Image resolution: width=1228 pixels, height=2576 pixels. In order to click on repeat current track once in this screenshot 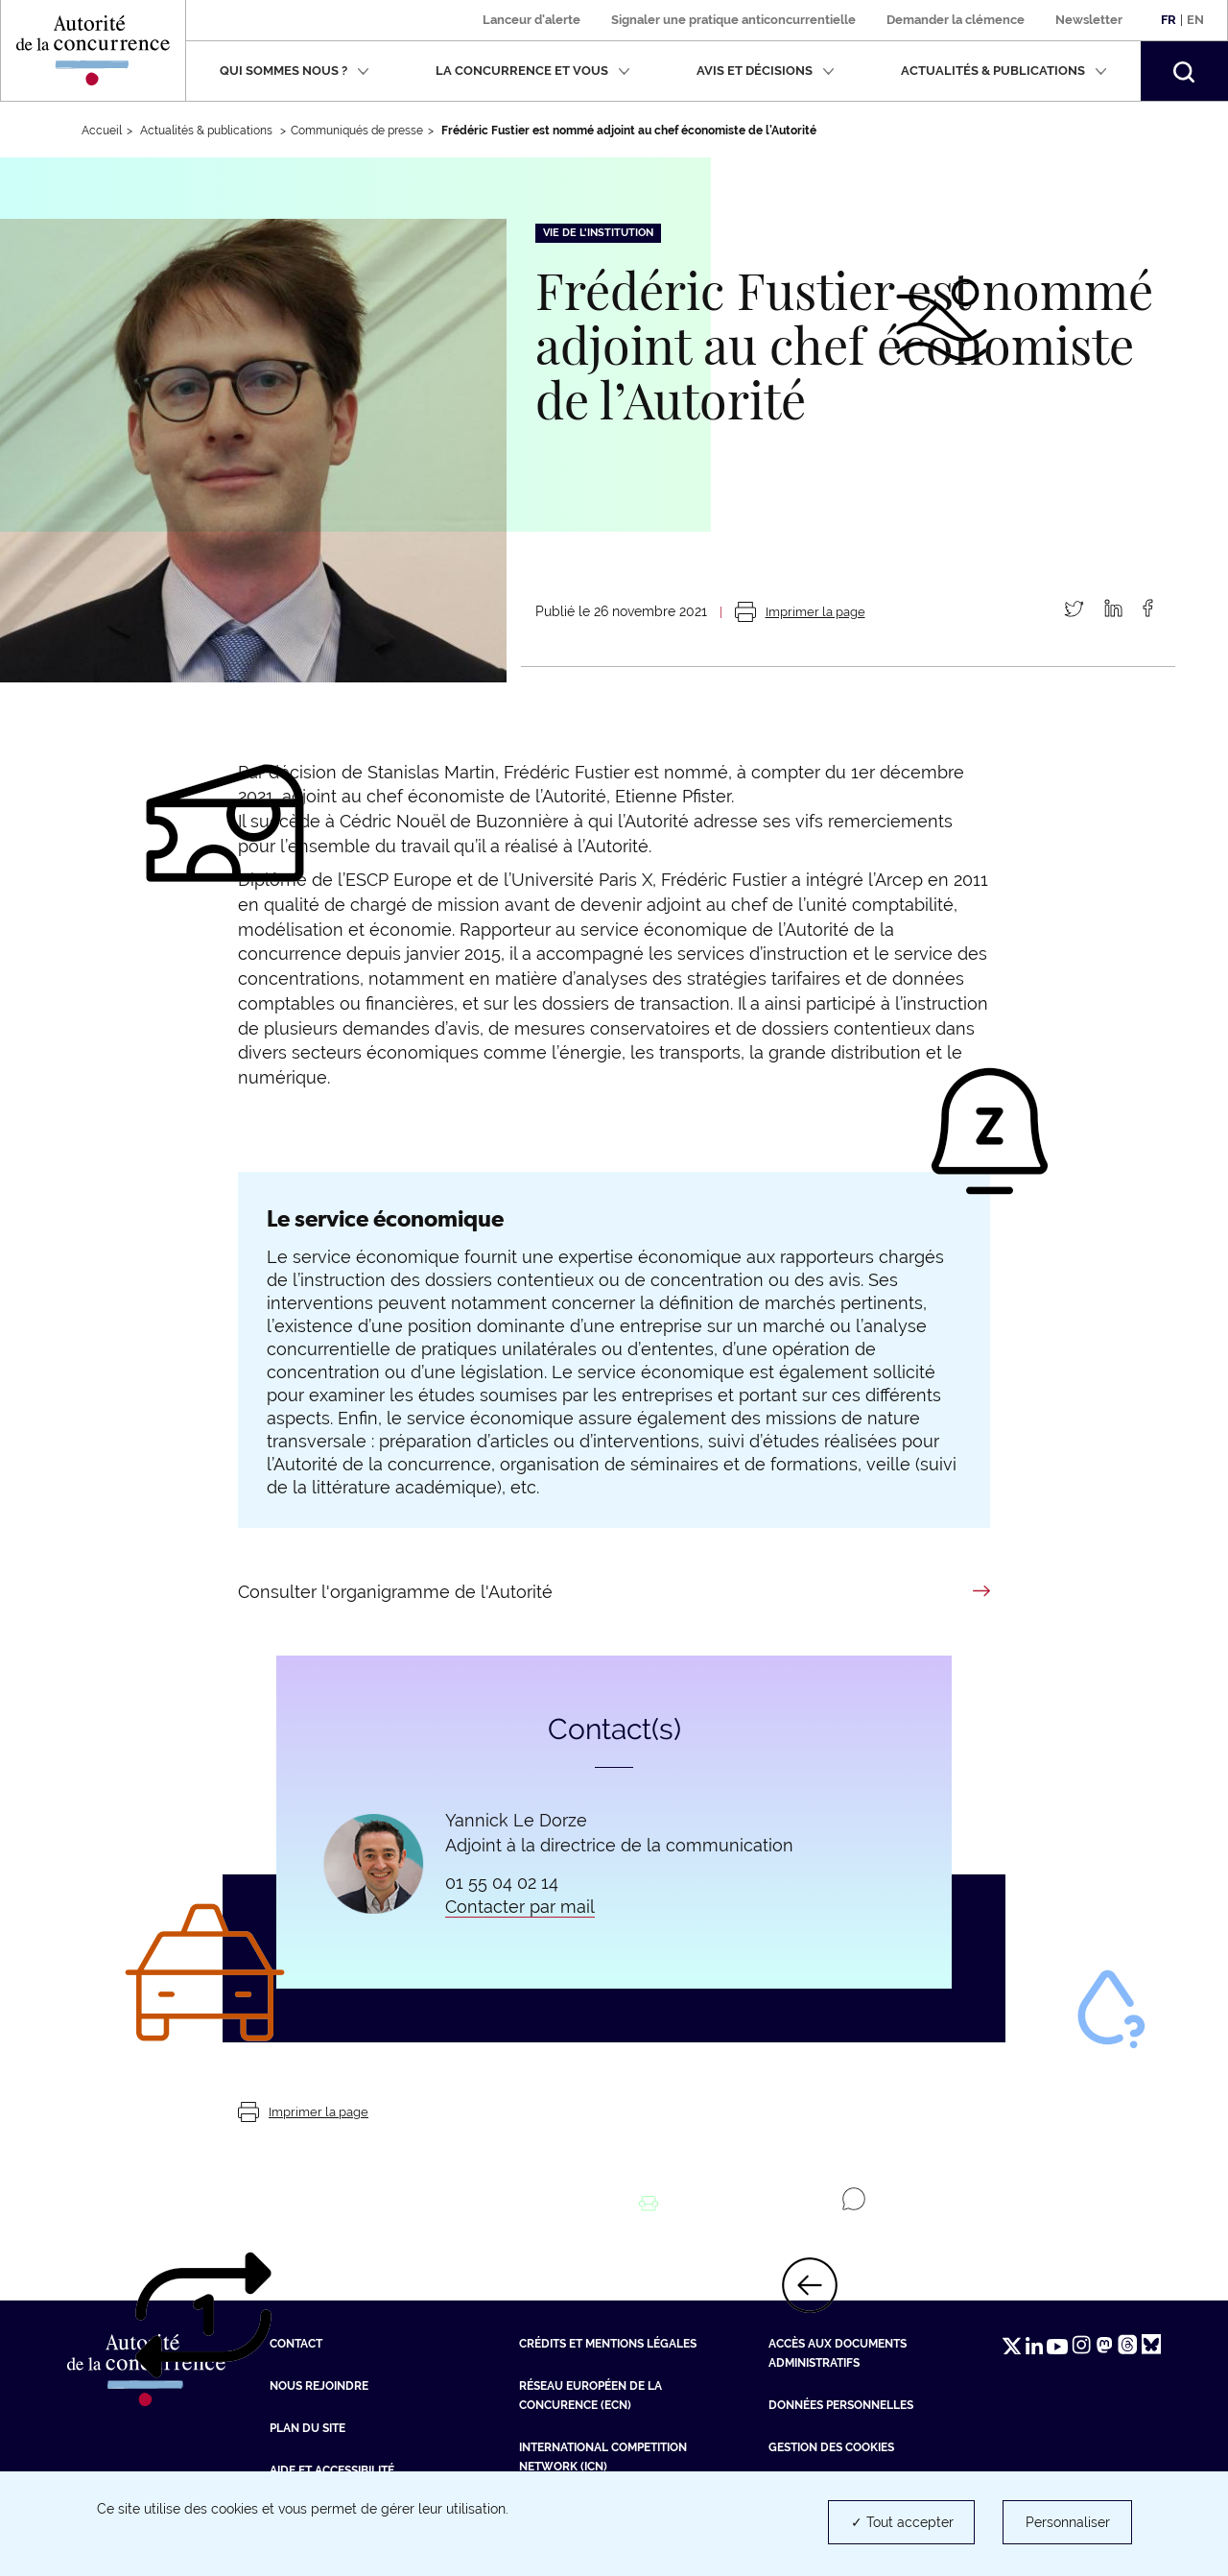, I will do `click(203, 2315)`.